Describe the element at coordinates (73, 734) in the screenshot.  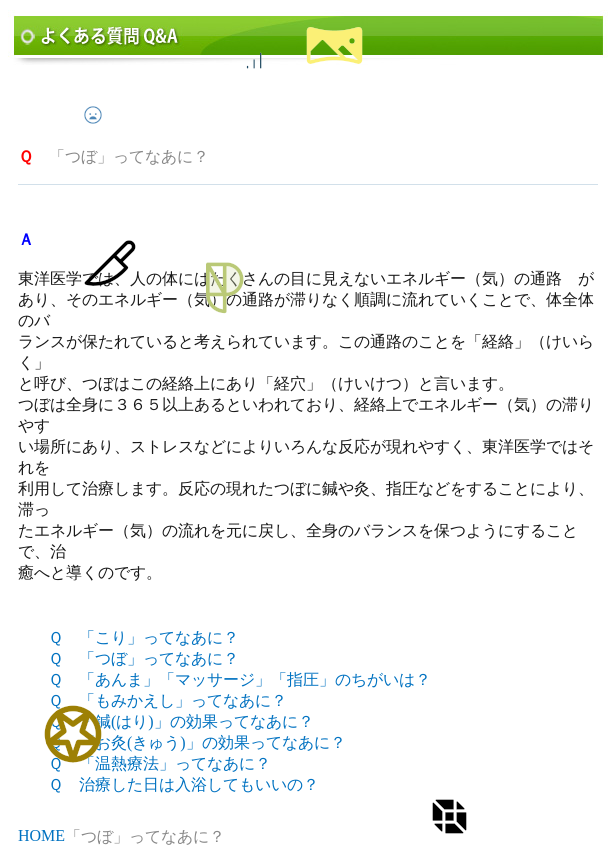
I see `access occult or mystical themed content` at that location.